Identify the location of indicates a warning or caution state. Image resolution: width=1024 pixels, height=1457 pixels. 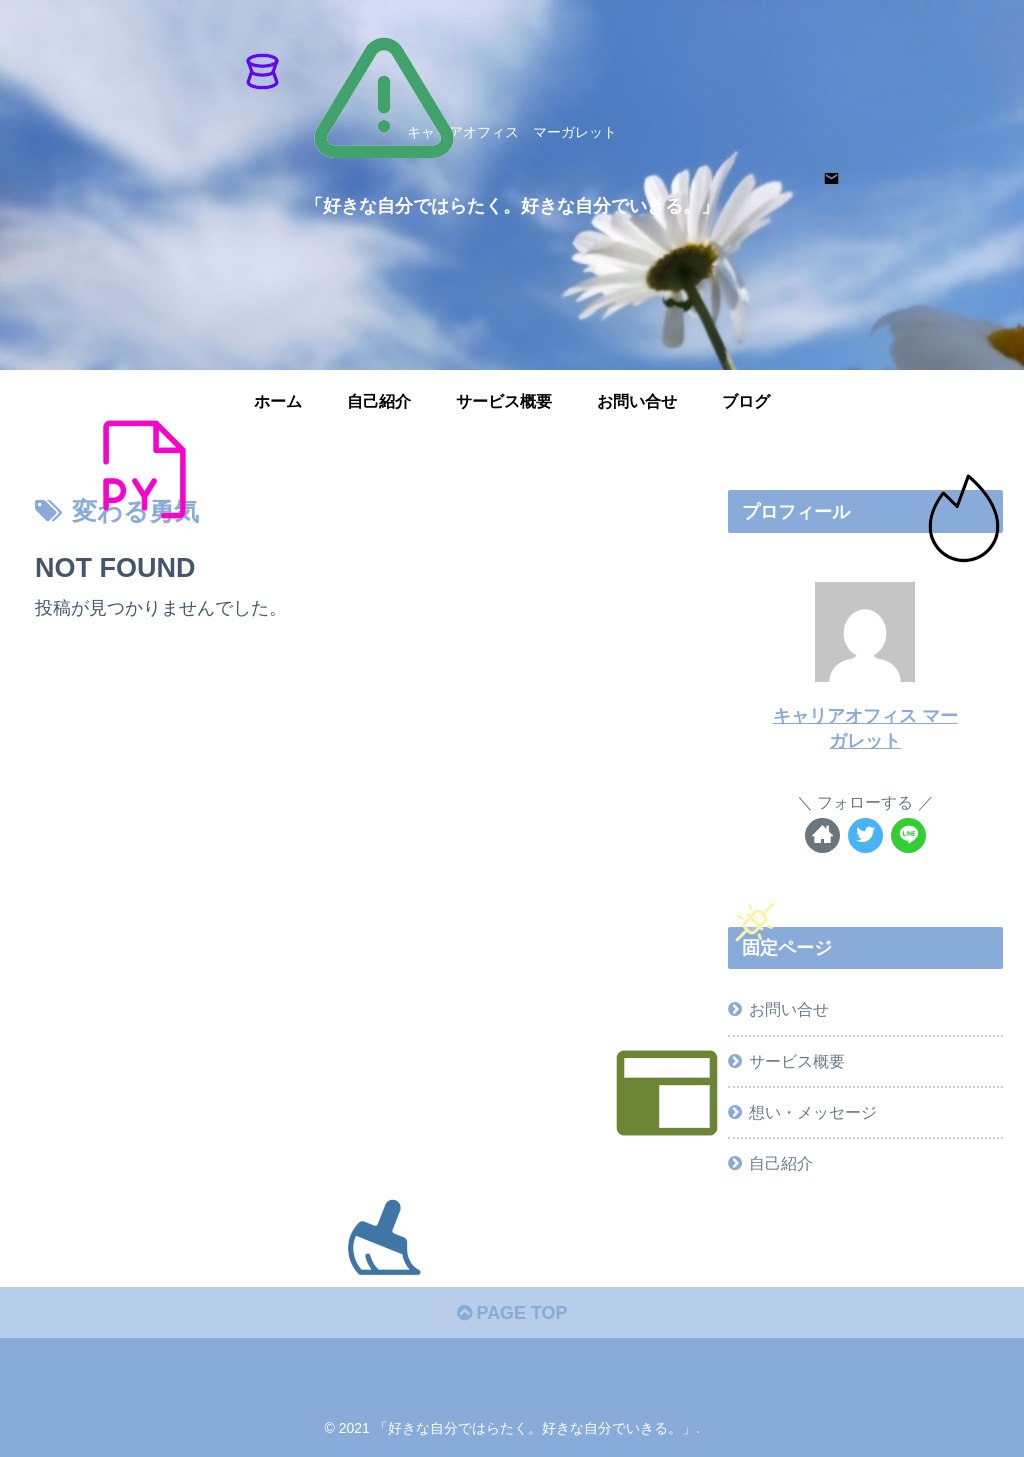
(384, 101).